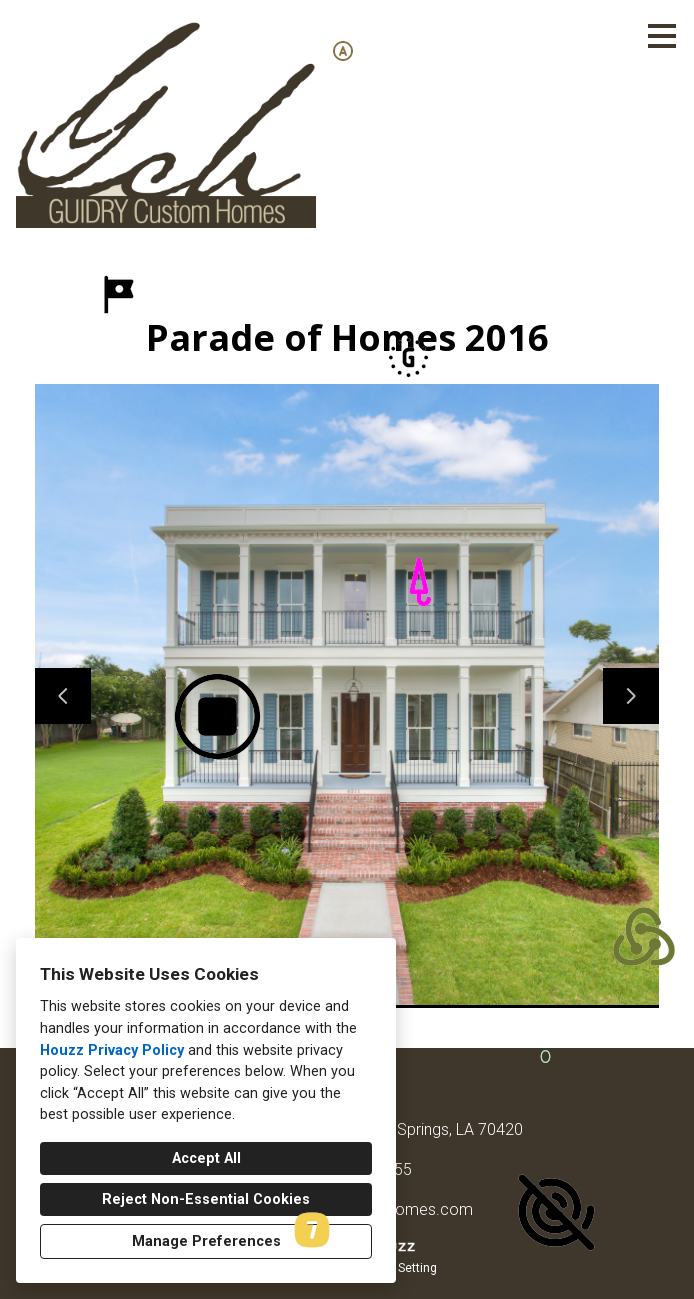 The image size is (694, 1299). I want to click on disable spiral or swirl effect, so click(556, 1212).